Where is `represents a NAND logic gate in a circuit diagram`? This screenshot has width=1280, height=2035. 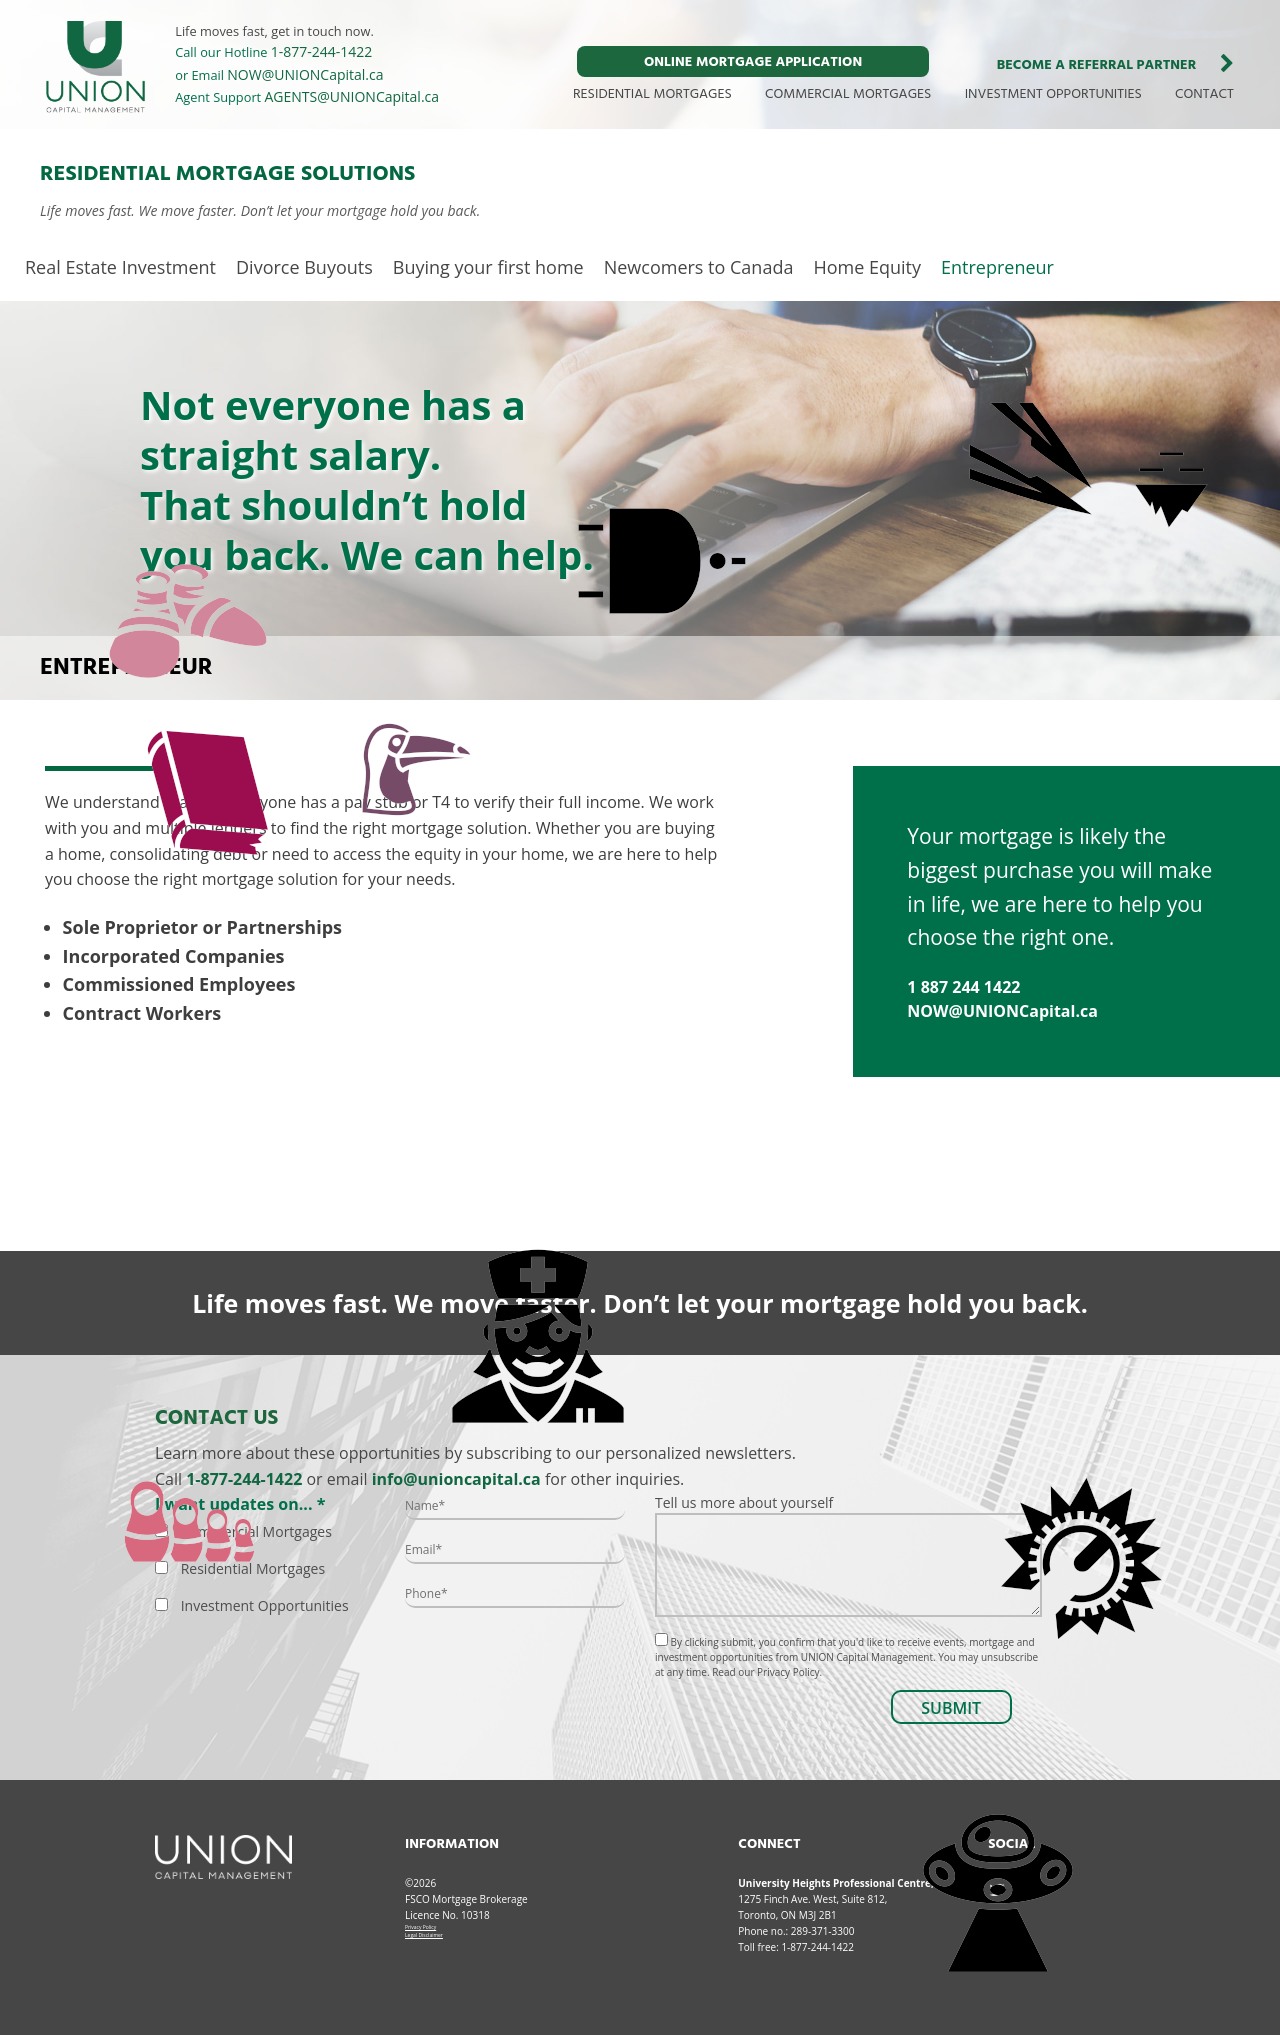 represents a NAND logic gate in a circuit diagram is located at coordinates (662, 561).